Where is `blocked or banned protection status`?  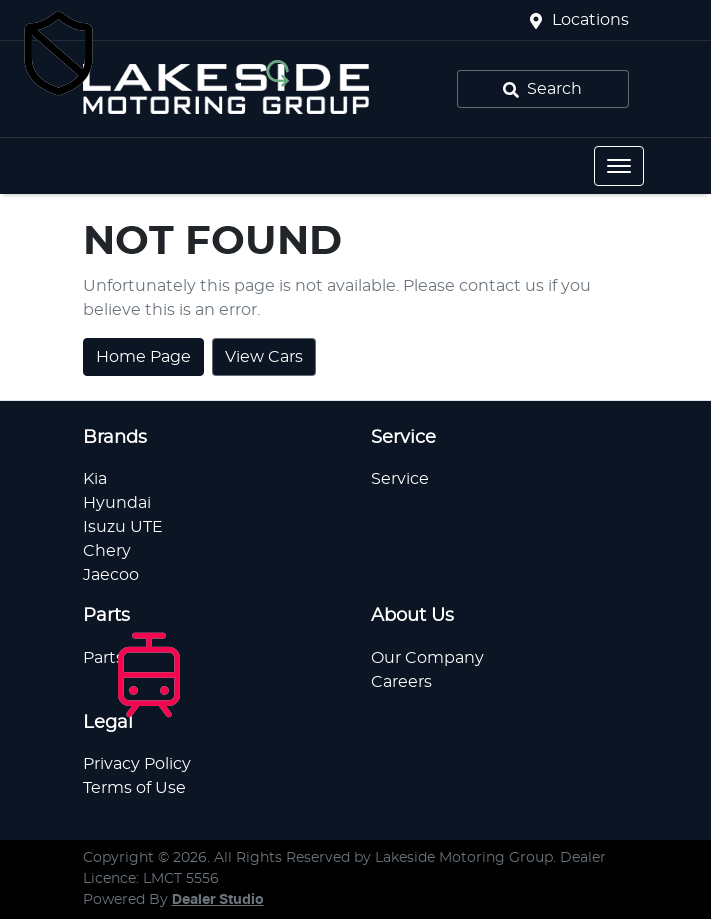 blocked or banned protection status is located at coordinates (58, 53).